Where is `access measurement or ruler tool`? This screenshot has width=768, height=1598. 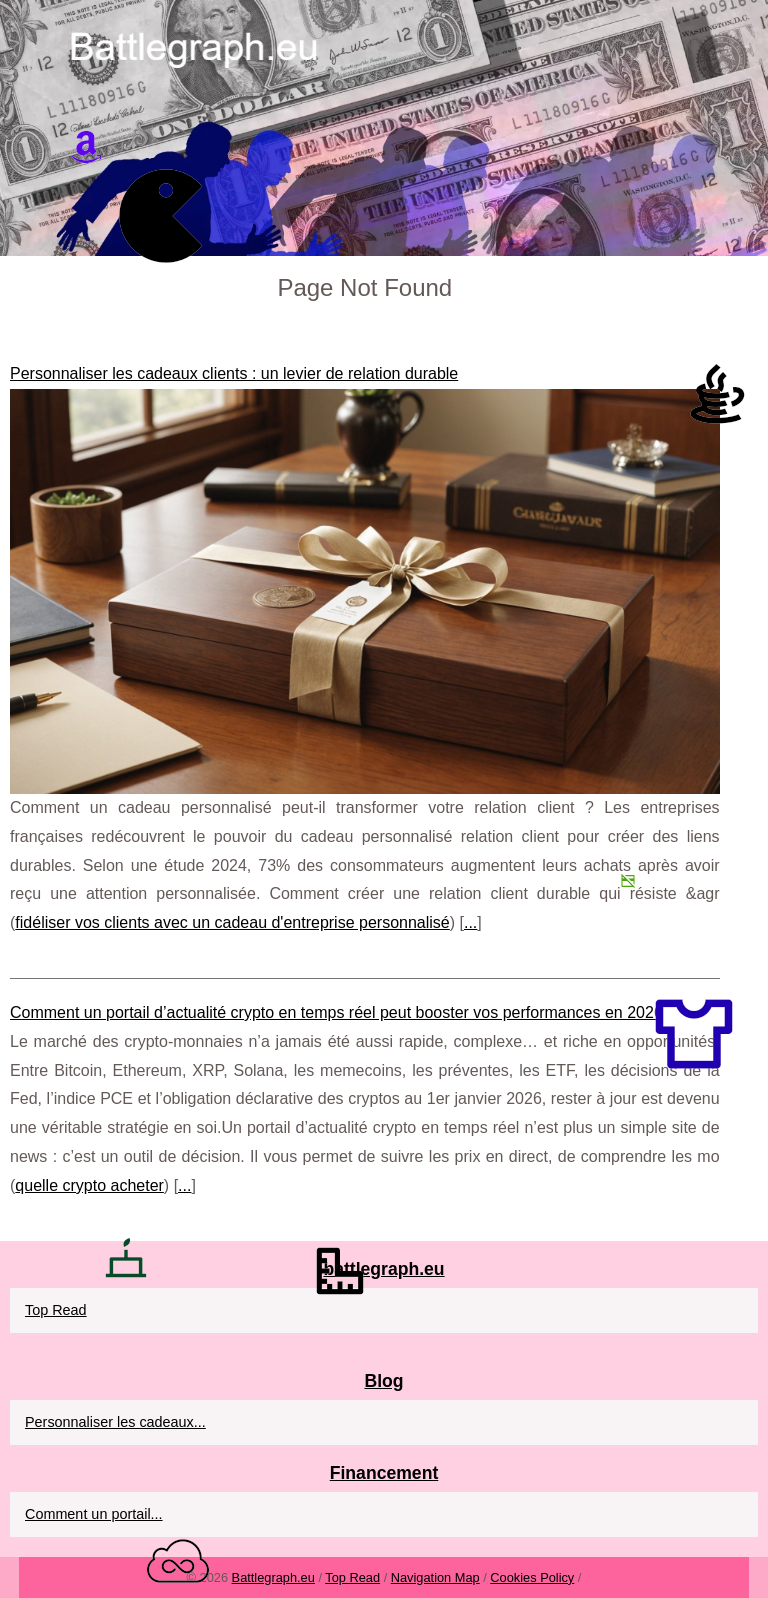 access measurement or ruler tool is located at coordinates (340, 1271).